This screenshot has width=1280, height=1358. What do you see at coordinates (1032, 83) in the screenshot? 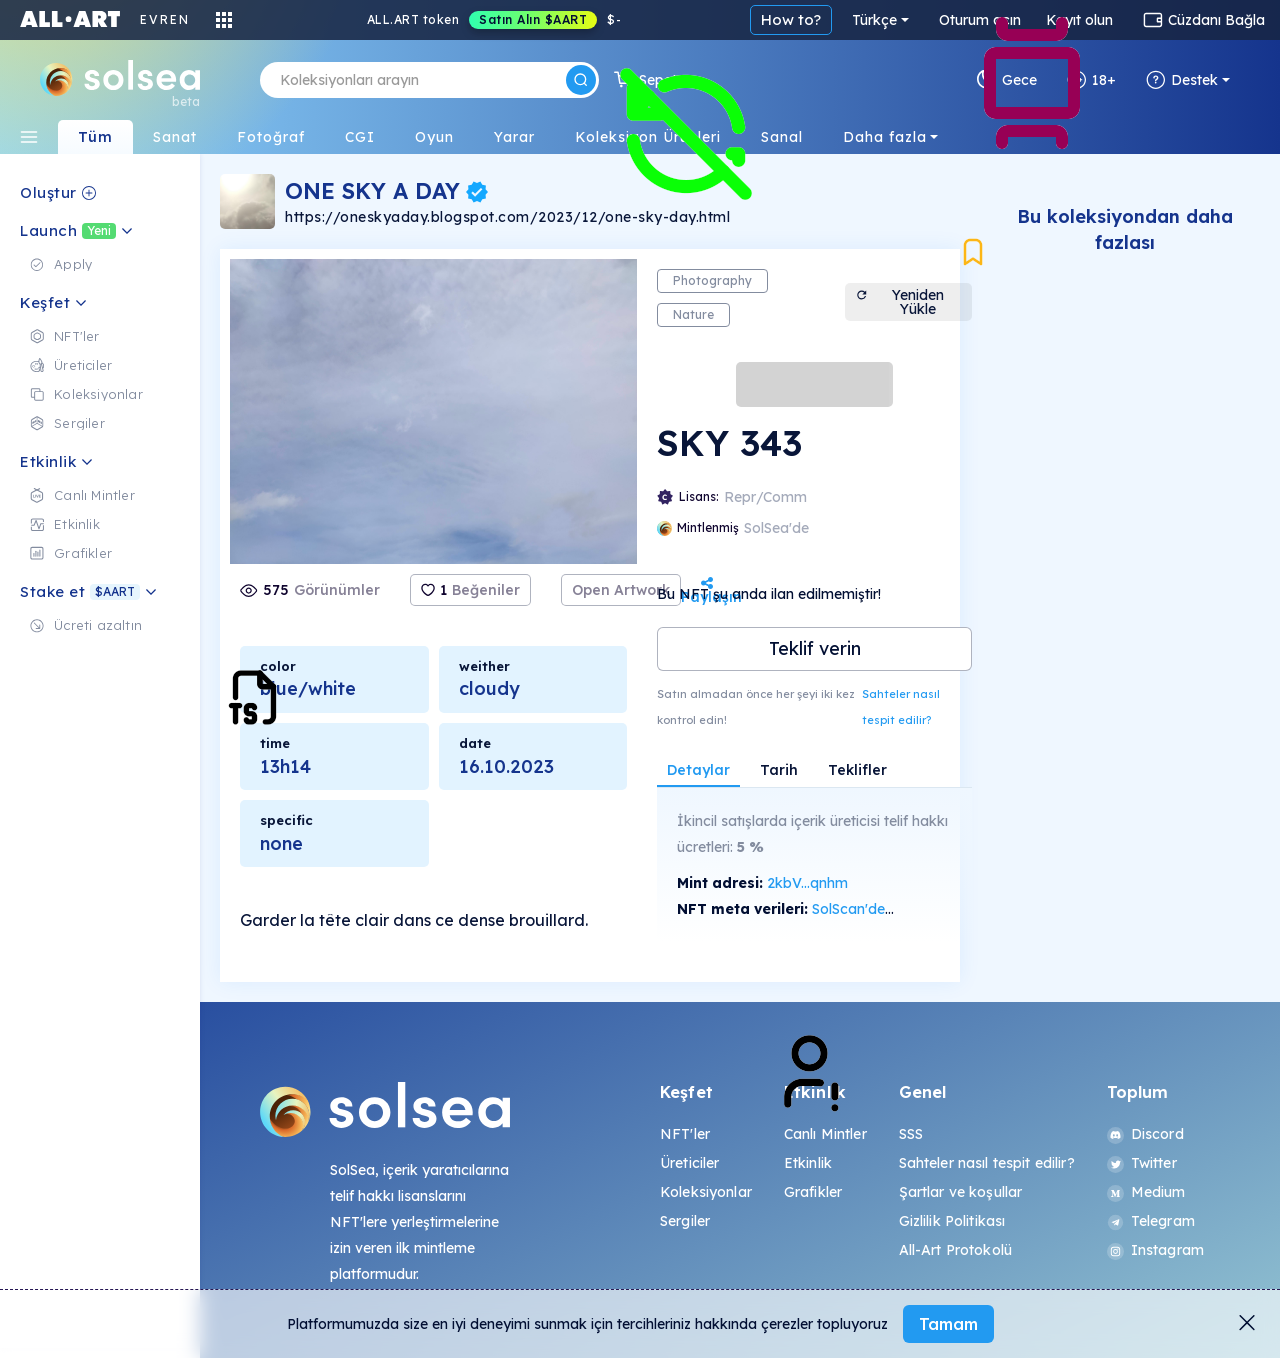
I see `scroll through a vertical carousel` at bounding box center [1032, 83].